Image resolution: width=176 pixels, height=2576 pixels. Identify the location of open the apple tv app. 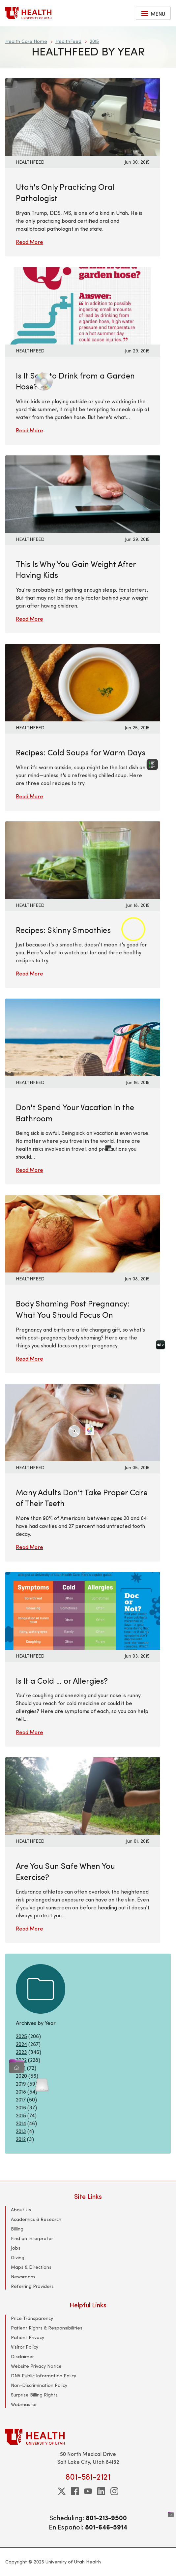
(161, 1345).